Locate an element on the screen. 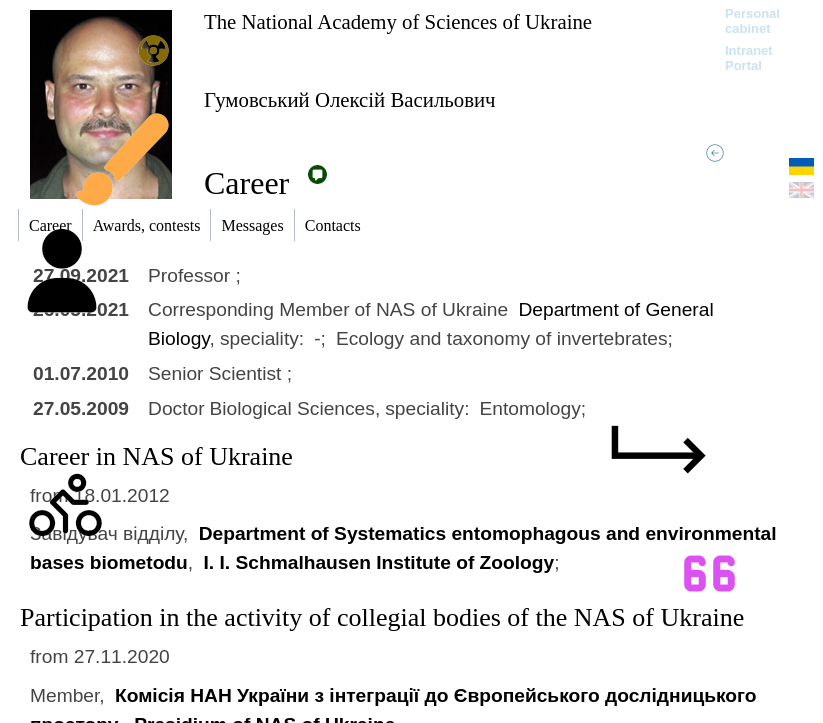  indicates item number 66 in a list or sequence is located at coordinates (709, 573).